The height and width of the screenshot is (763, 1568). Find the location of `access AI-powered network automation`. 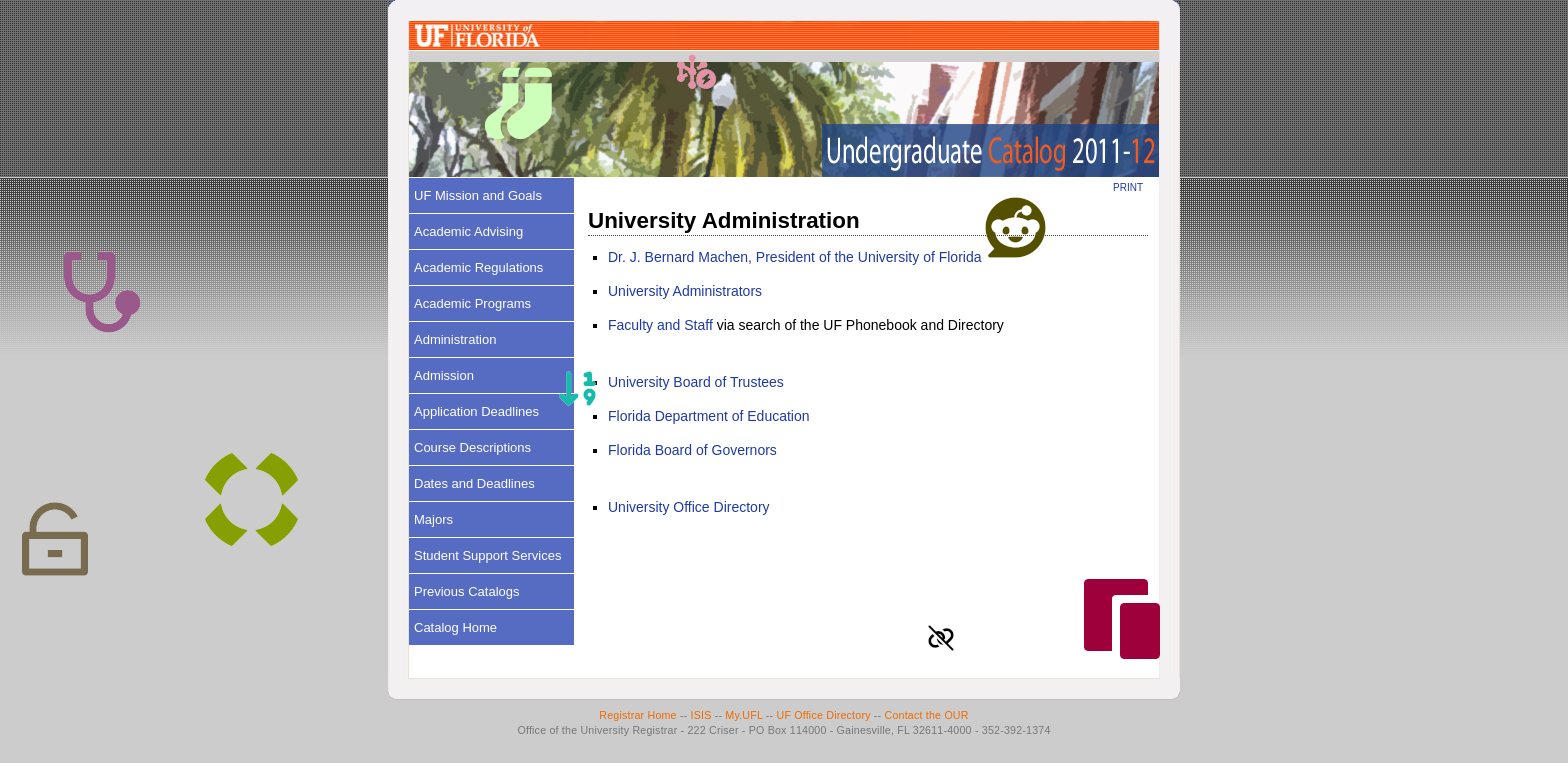

access AI-powered network automation is located at coordinates (696, 71).